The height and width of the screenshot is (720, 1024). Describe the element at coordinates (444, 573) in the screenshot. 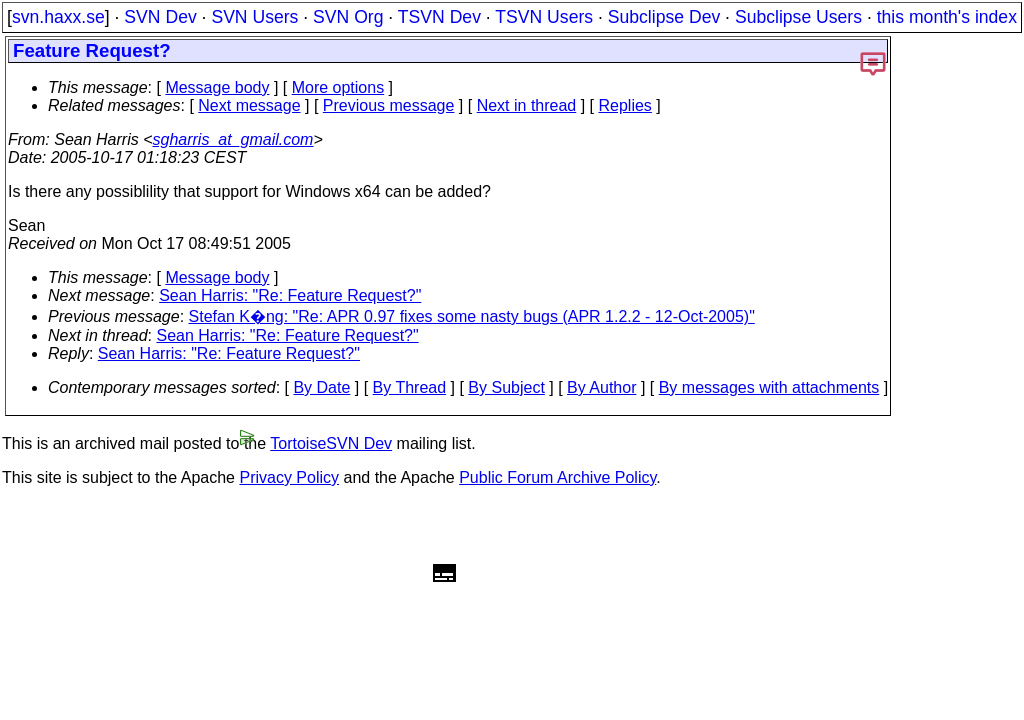

I see `enable subtitles or closed captions` at that location.